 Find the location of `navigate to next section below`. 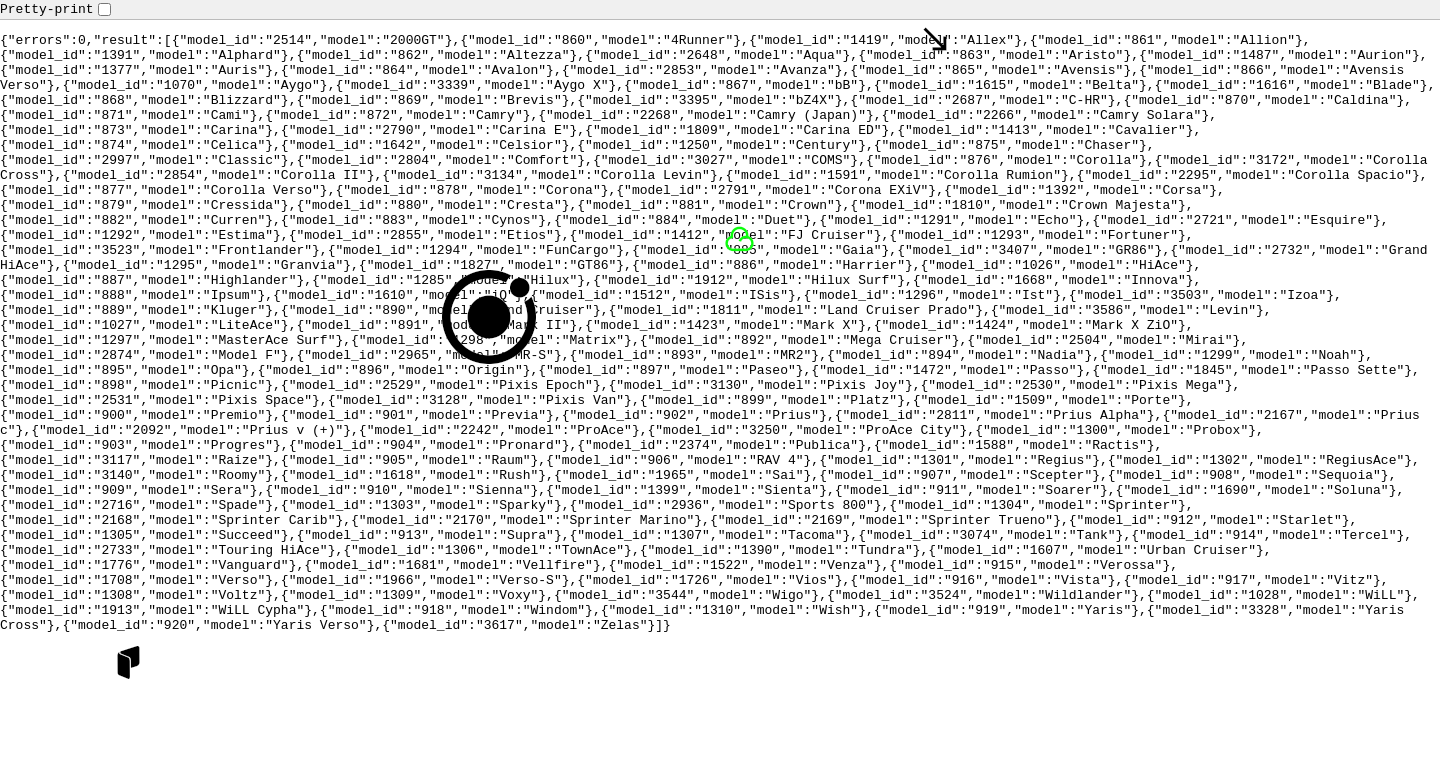

navigate to next section below is located at coordinates (935, 39).